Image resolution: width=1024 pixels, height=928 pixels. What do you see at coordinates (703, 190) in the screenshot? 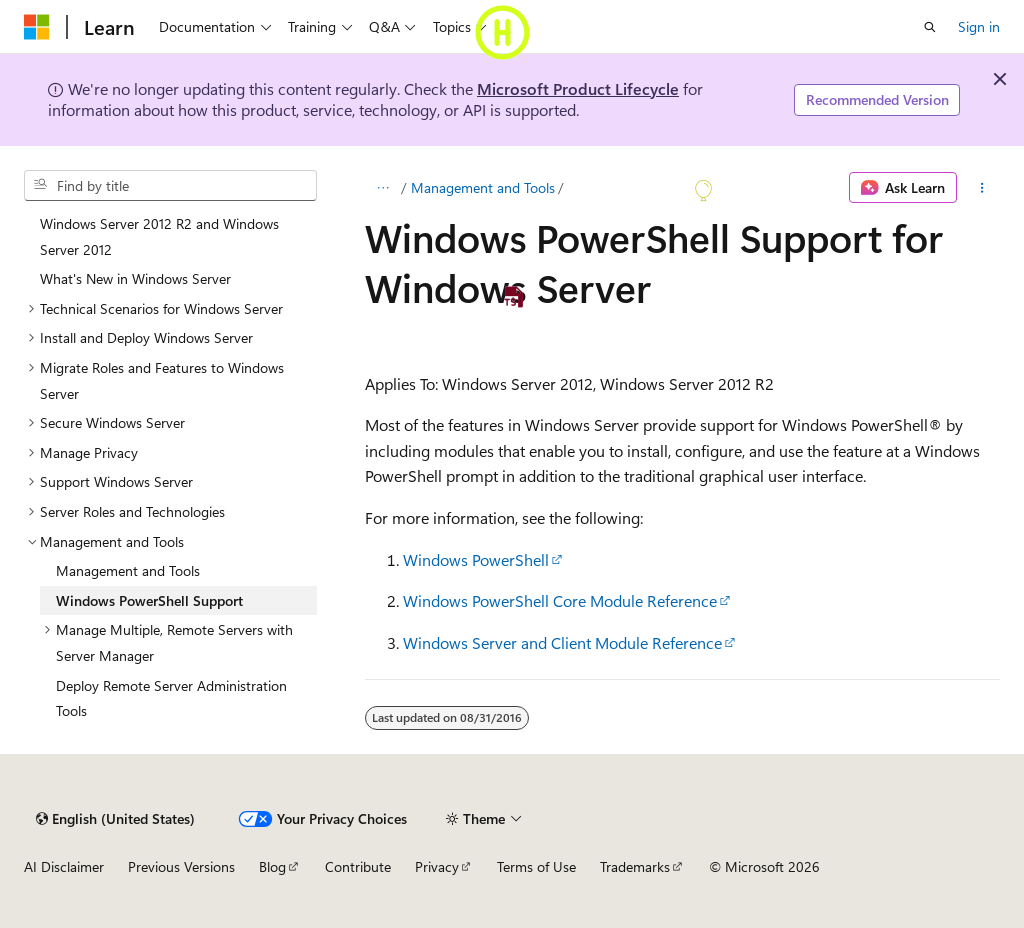
I see `indicates a celebration or birthday event` at bounding box center [703, 190].